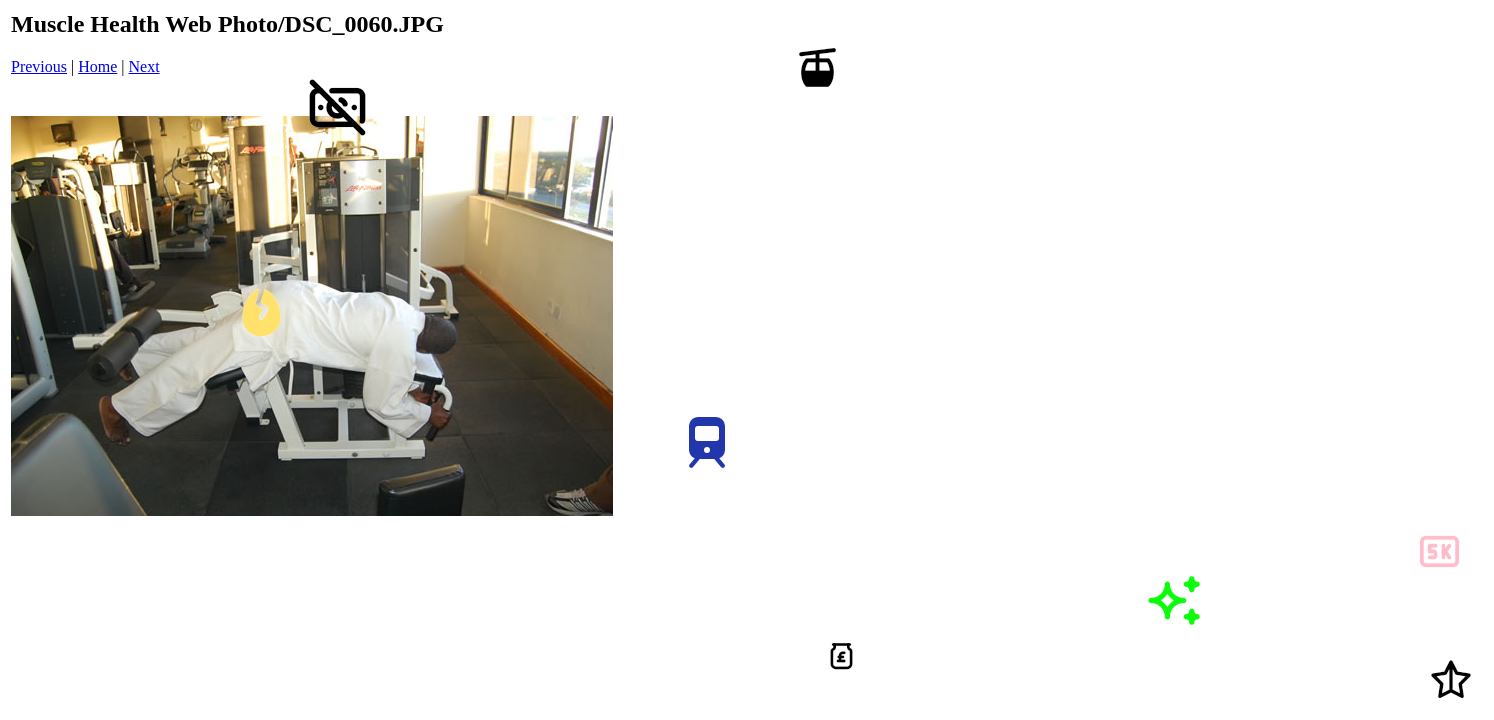 The image size is (1494, 720). What do you see at coordinates (1439, 551) in the screenshot?
I see `indicates 5k video or image resolution` at bounding box center [1439, 551].